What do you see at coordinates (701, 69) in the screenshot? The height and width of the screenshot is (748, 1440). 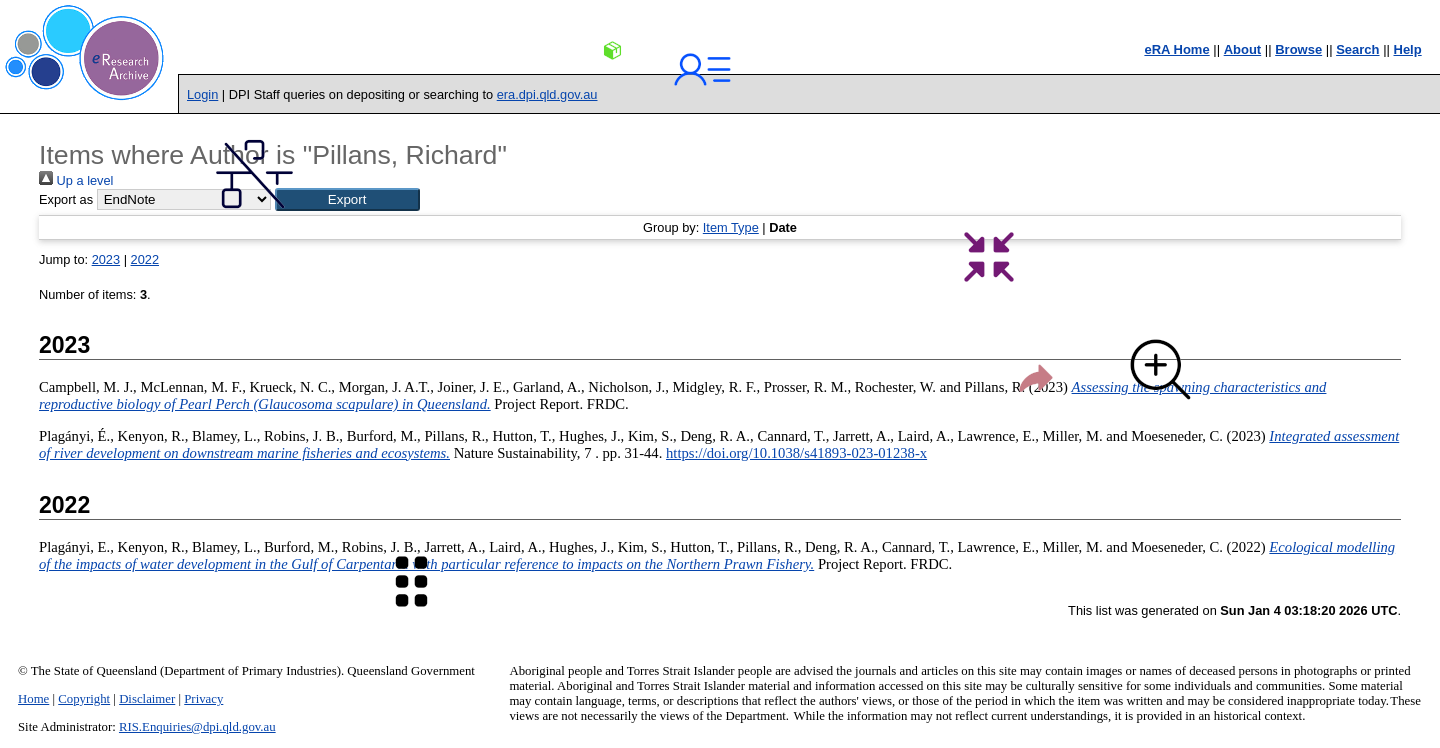 I see `view user directory or contact list` at bounding box center [701, 69].